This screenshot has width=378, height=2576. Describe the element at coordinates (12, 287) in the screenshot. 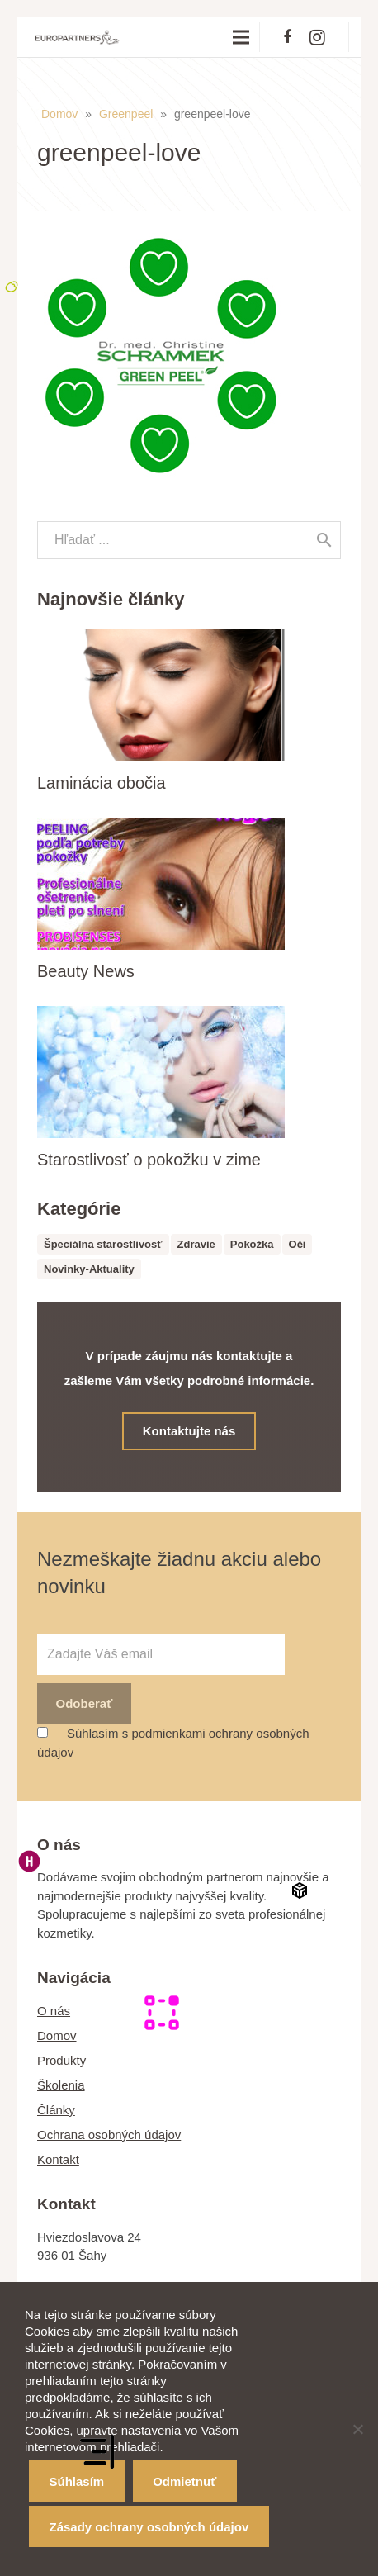

I see `open weibo app` at that location.